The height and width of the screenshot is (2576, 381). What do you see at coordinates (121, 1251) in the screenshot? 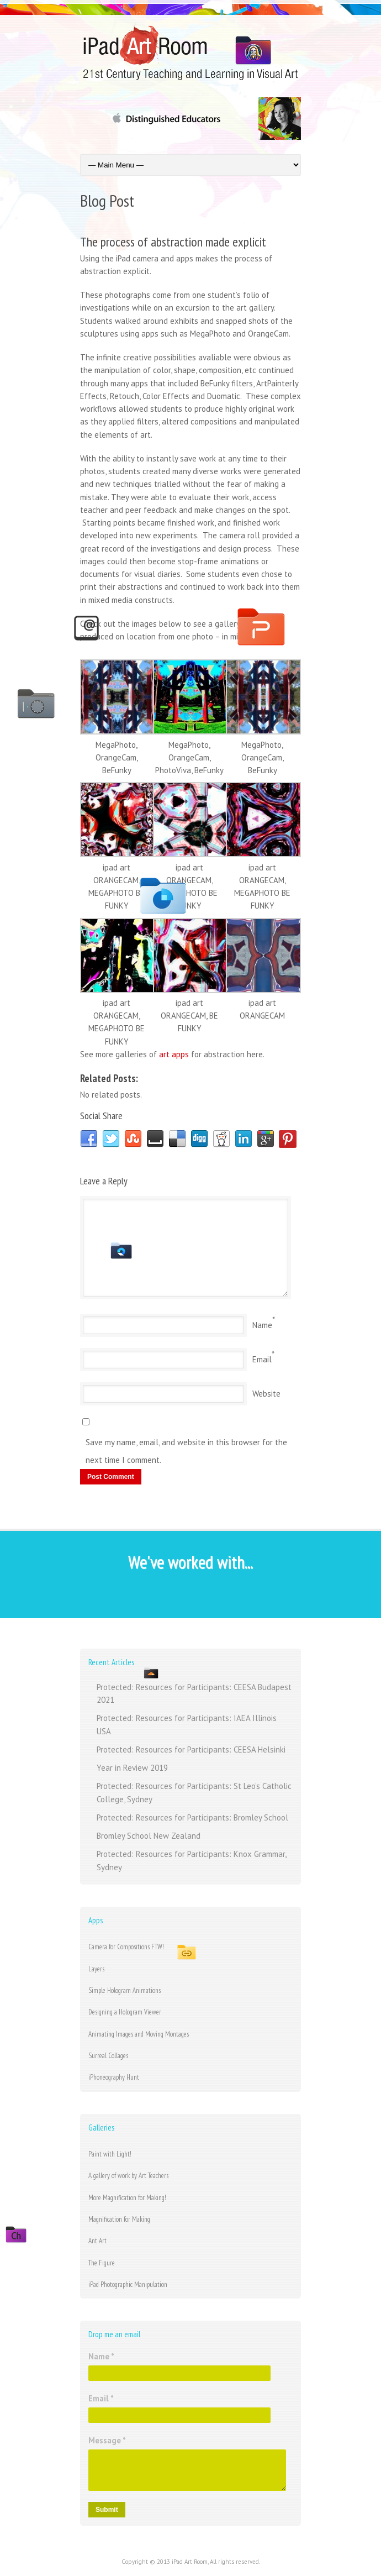
I see `open wondershare repairit files folder` at bounding box center [121, 1251].